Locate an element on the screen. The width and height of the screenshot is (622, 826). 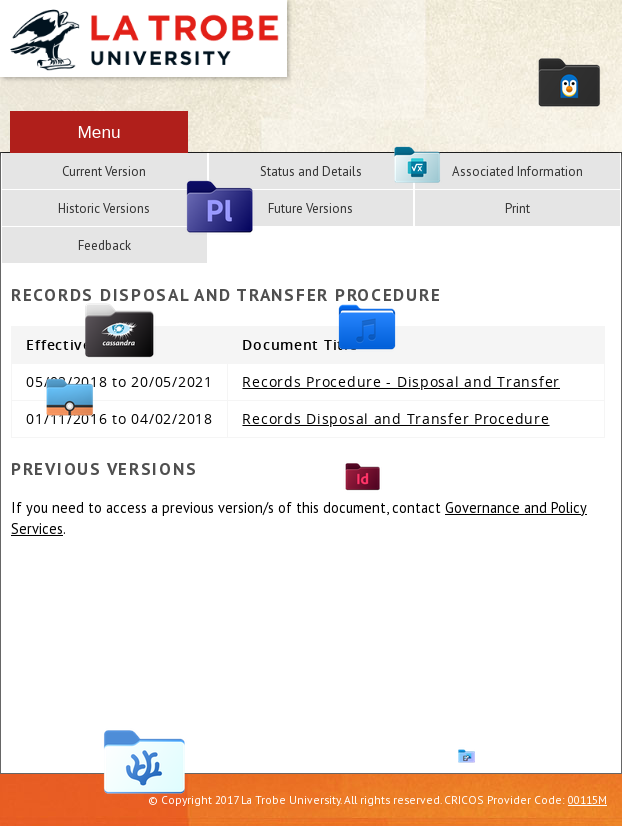
open your music files folder is located at coordinates (367, 327).